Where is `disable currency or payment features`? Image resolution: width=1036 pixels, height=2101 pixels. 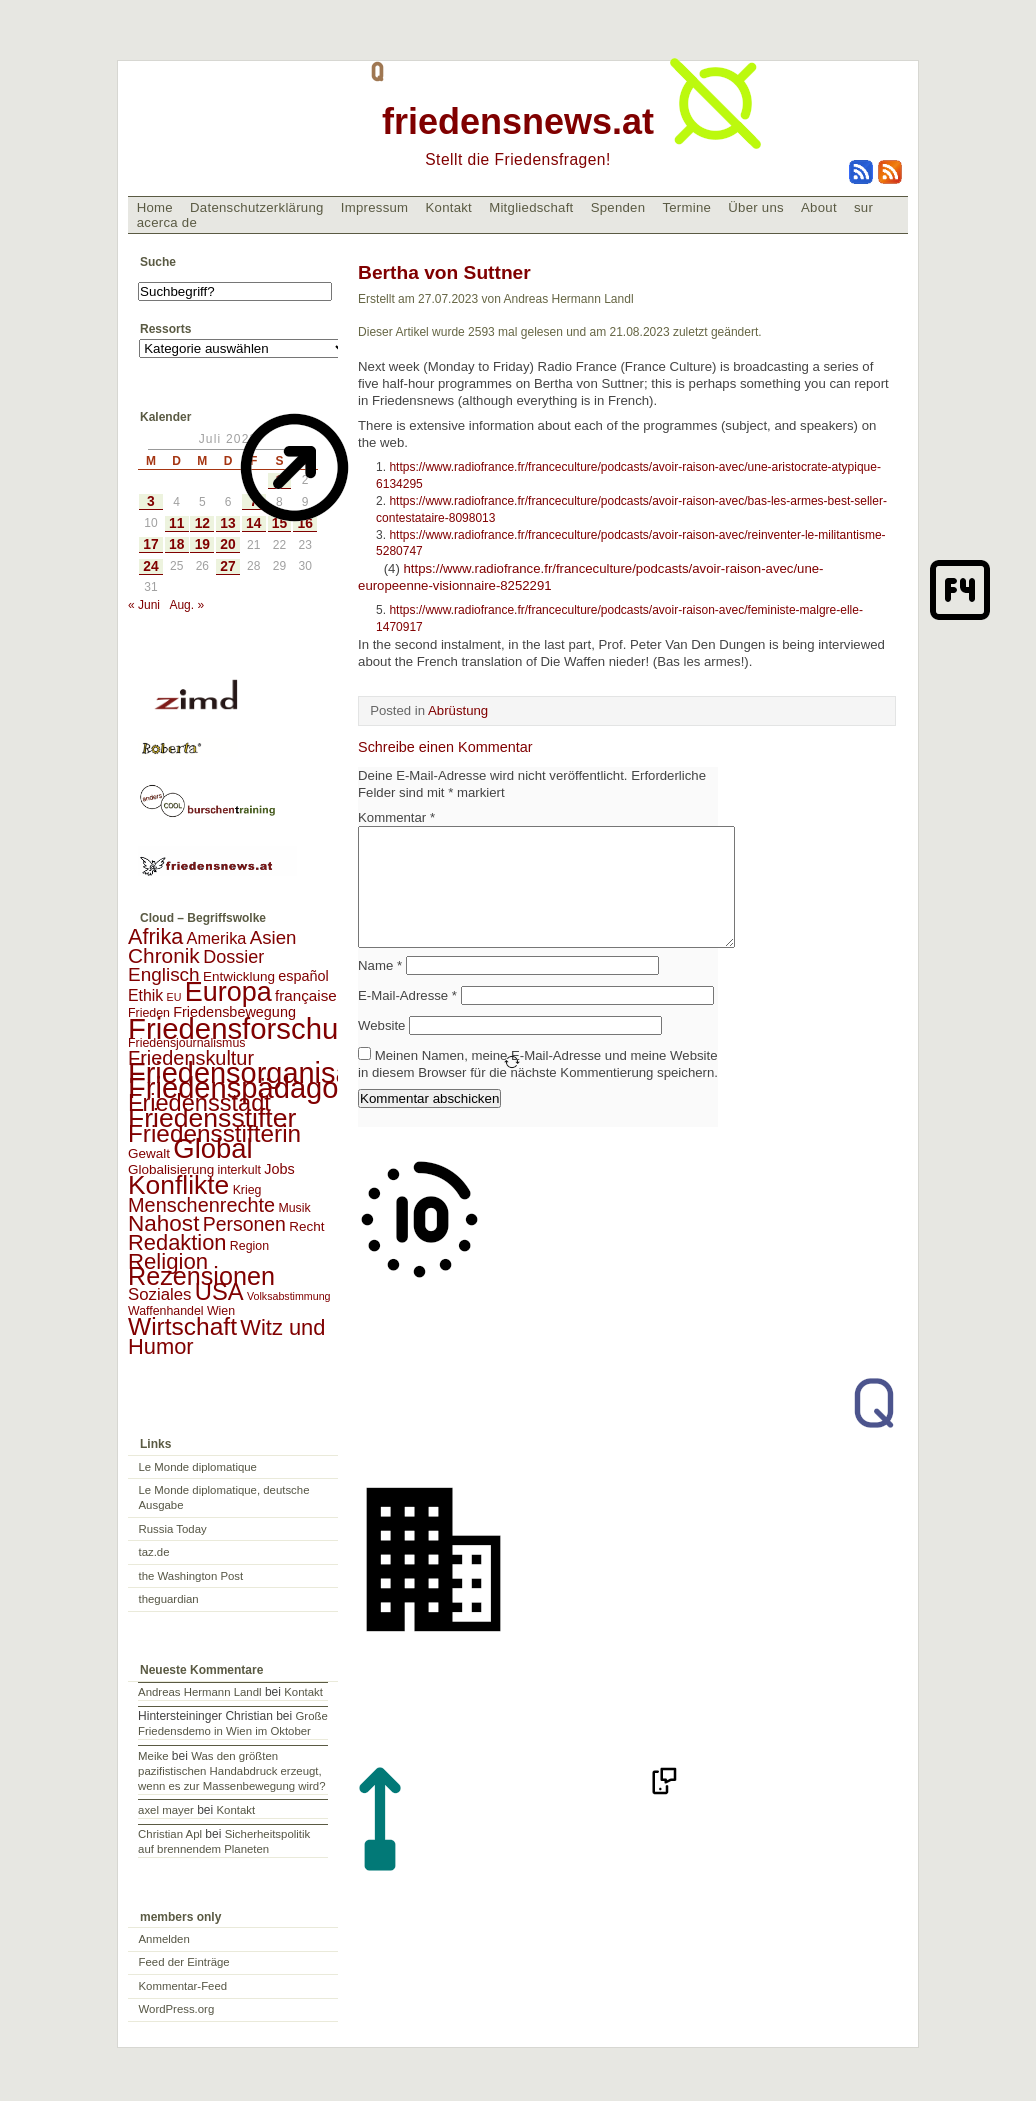 disable currency or payment features is located at coordinates (715, 103).